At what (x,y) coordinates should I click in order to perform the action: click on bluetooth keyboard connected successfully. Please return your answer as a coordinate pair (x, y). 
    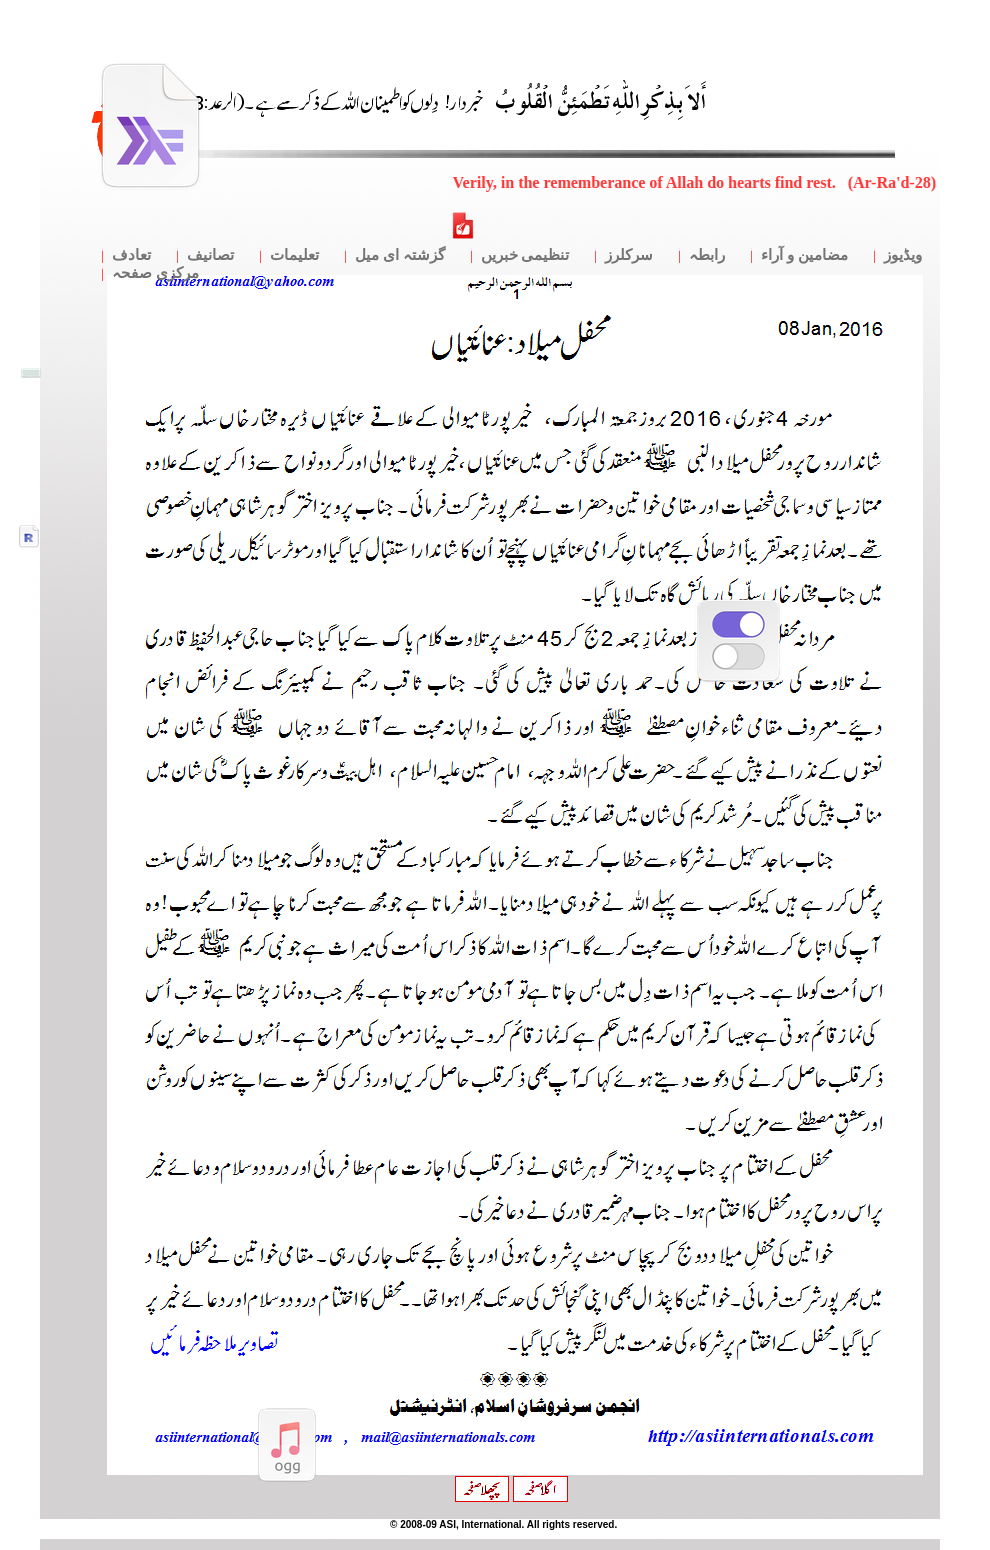
    Looking at the image, I should click on (31, 373).